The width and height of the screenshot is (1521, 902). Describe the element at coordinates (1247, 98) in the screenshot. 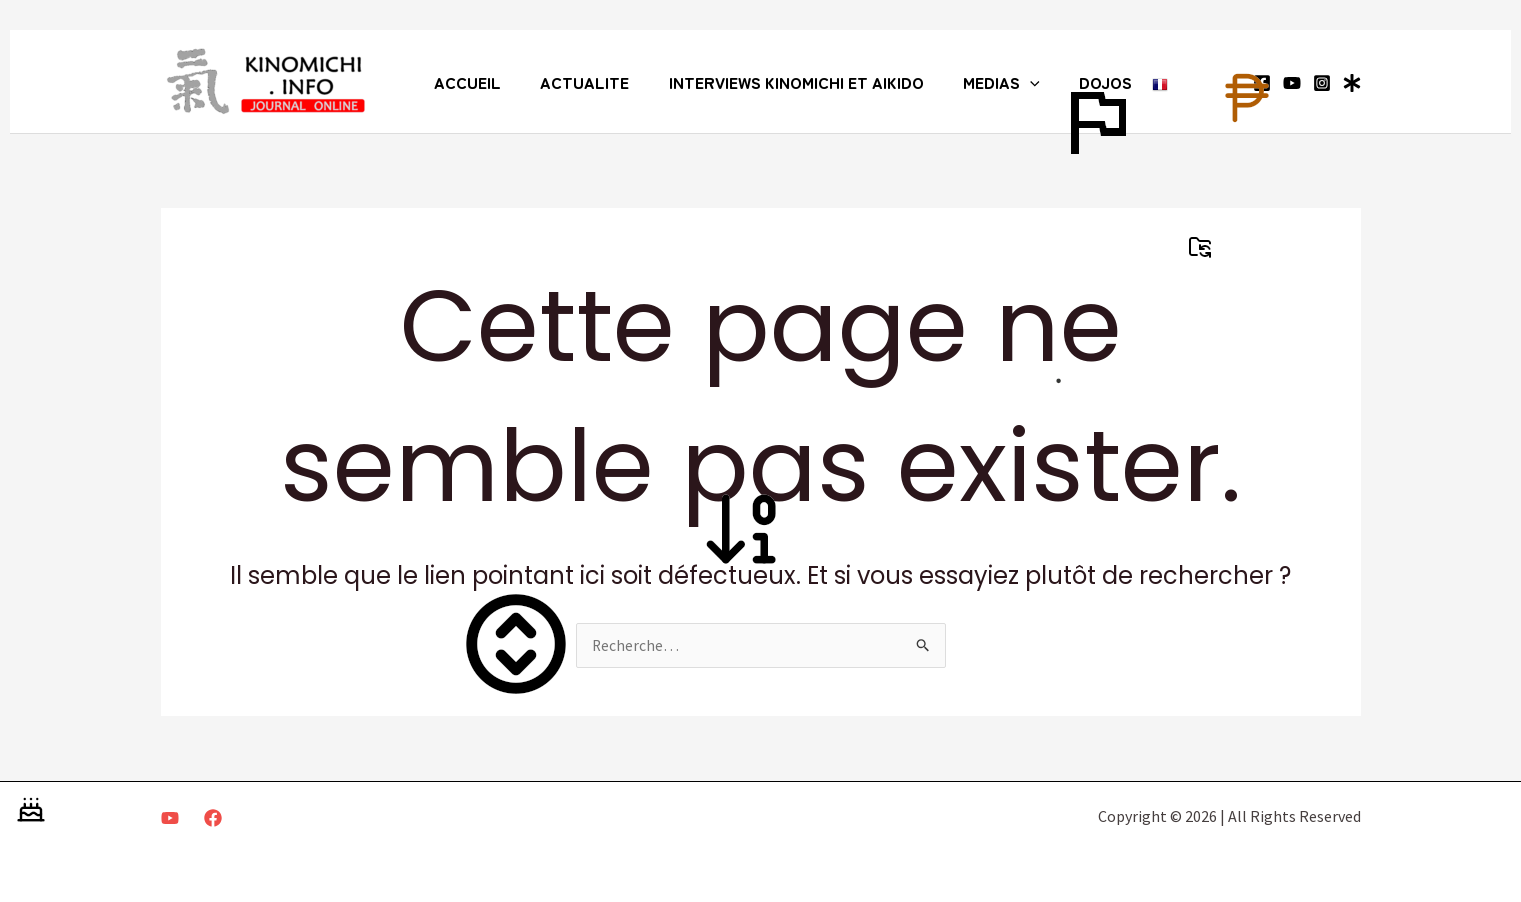

I see `indicates philippine peso currency` at that location.